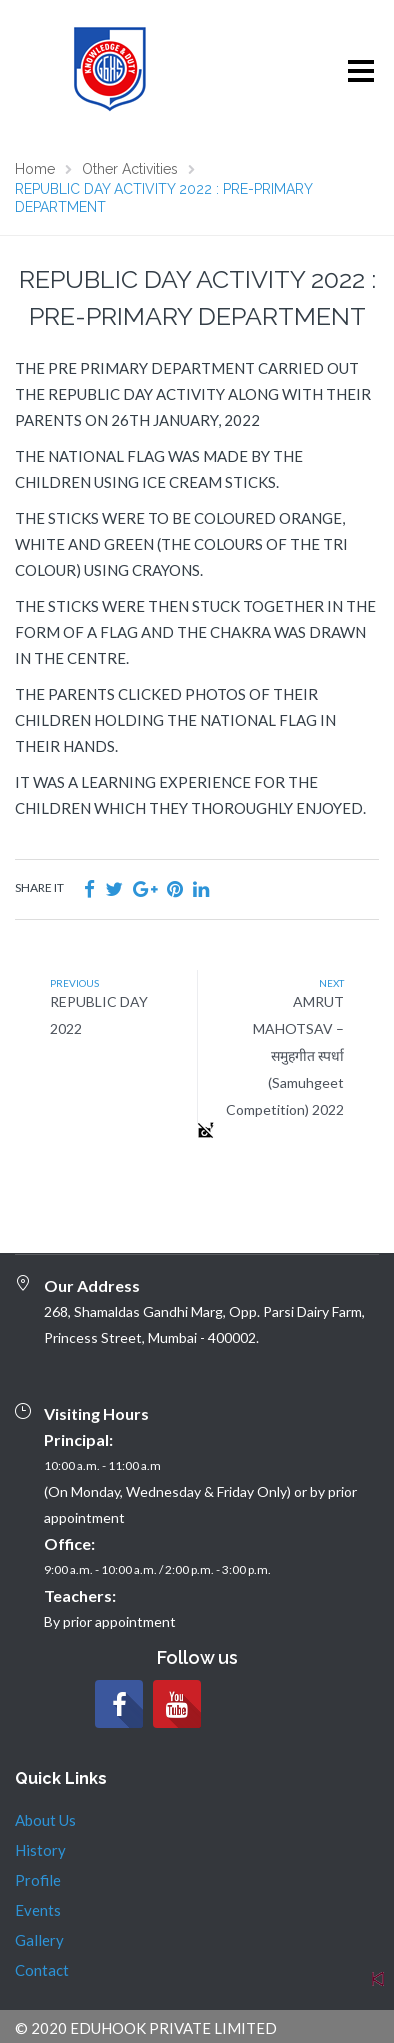 Image resolution: width=394 pixels, height=2043 pixels. What do you see at coordinates (378, 1979) in the screenshot?
I see `skip to previous track` at bounding box center [378, 1979].